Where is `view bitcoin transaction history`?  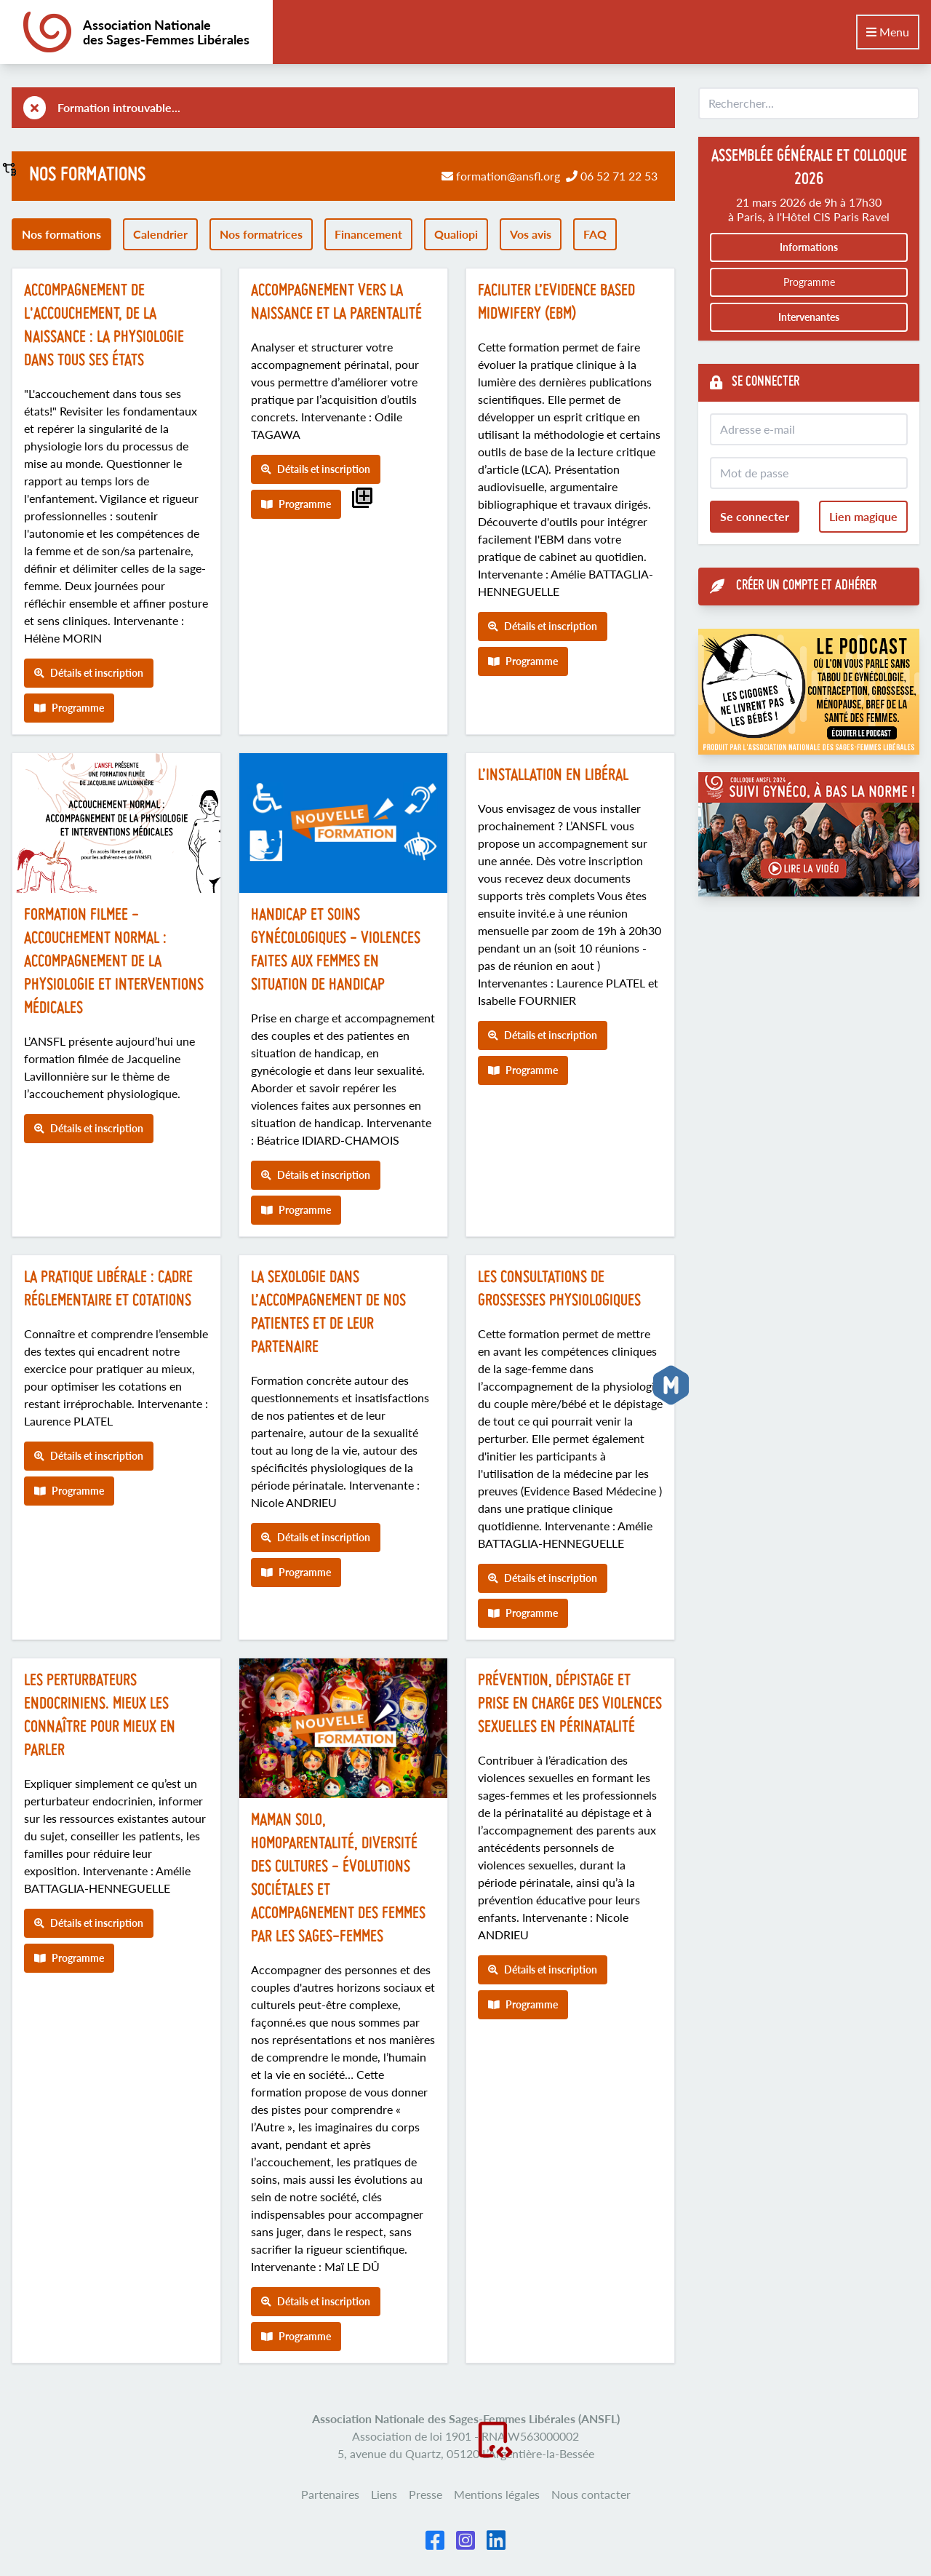
view bitcoin transaction history is located at coordinates (9, 170).